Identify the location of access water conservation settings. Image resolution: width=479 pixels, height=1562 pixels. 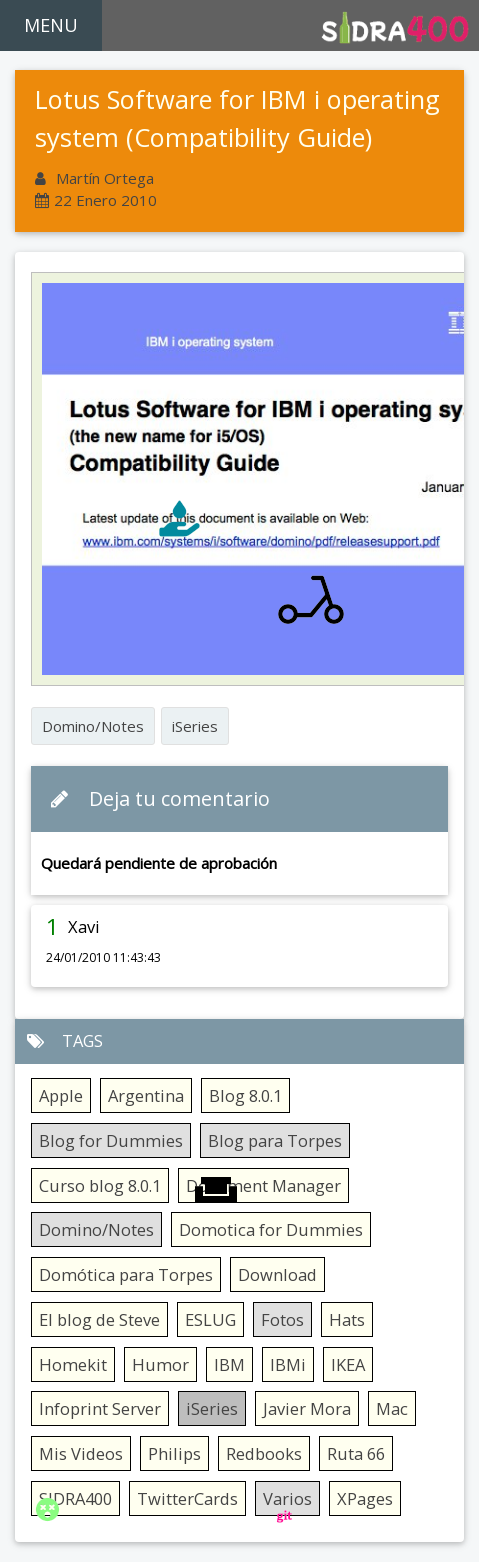
(179, 518).